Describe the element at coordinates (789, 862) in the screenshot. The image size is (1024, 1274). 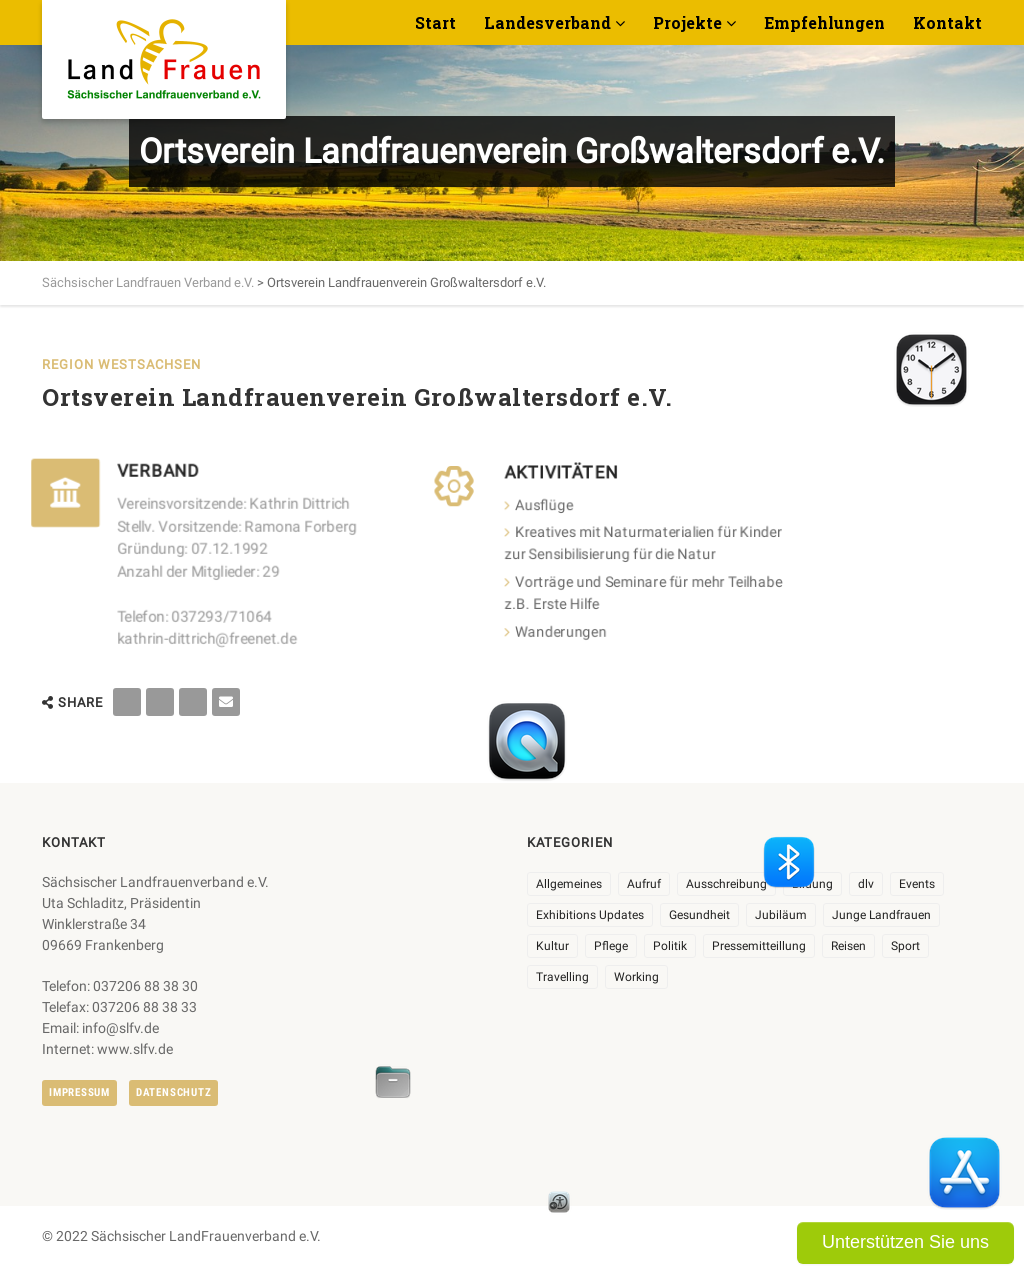
I see `open bluetooth file exchange app` at that location.